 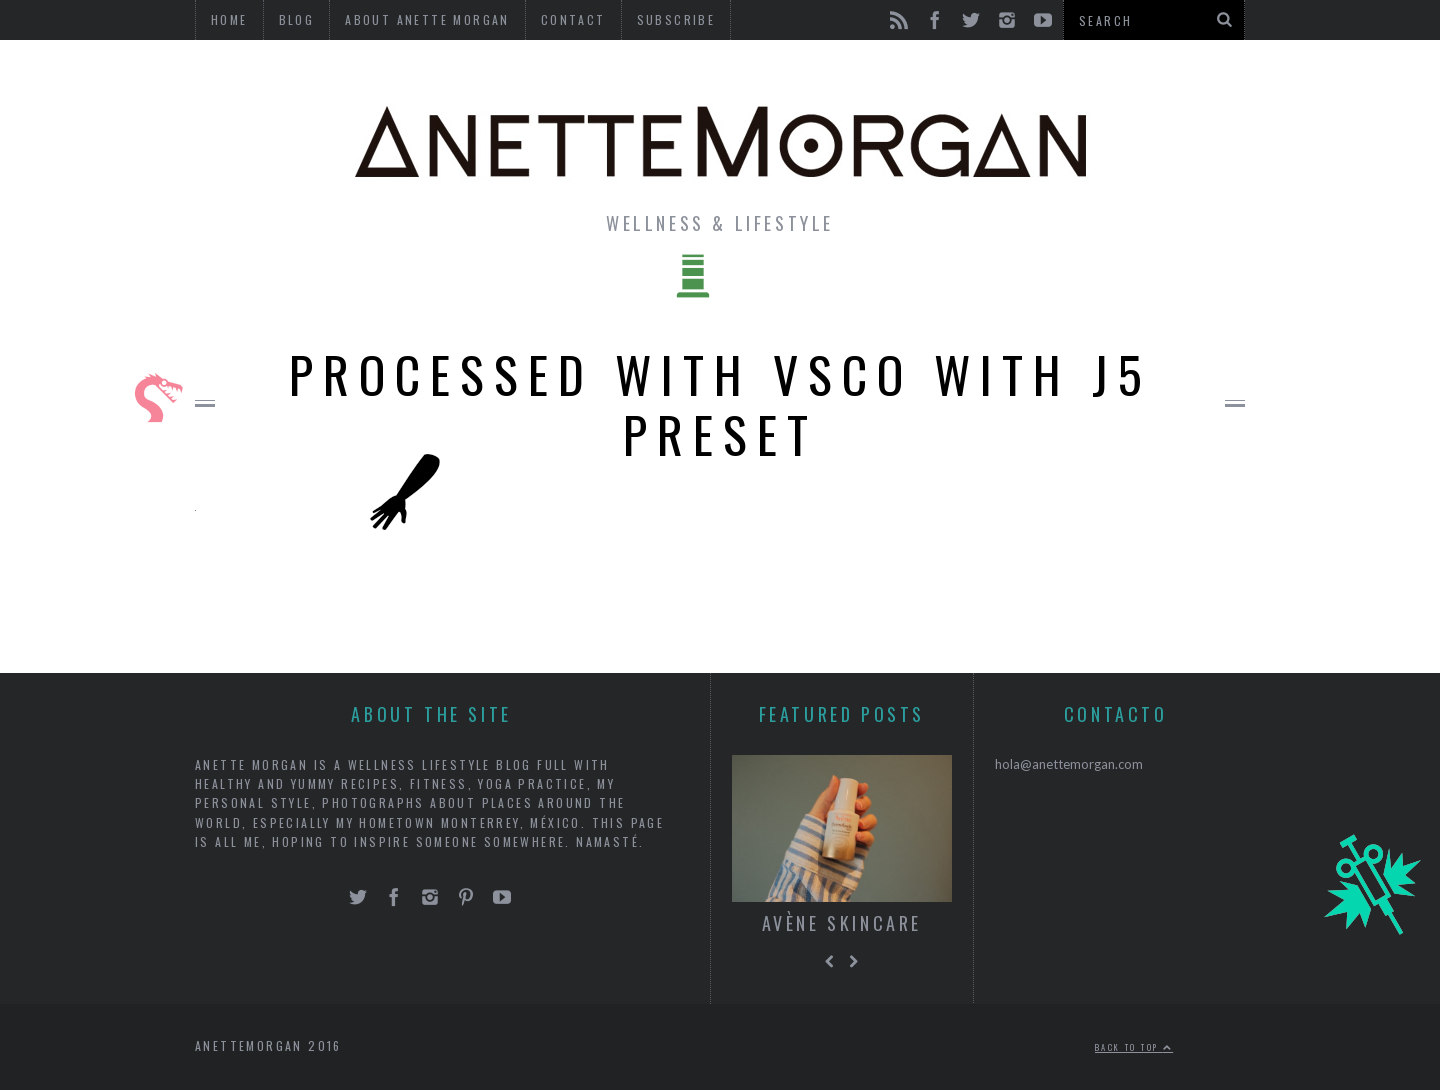 I want to click on set player spawn point, so click(x=693, y=276).